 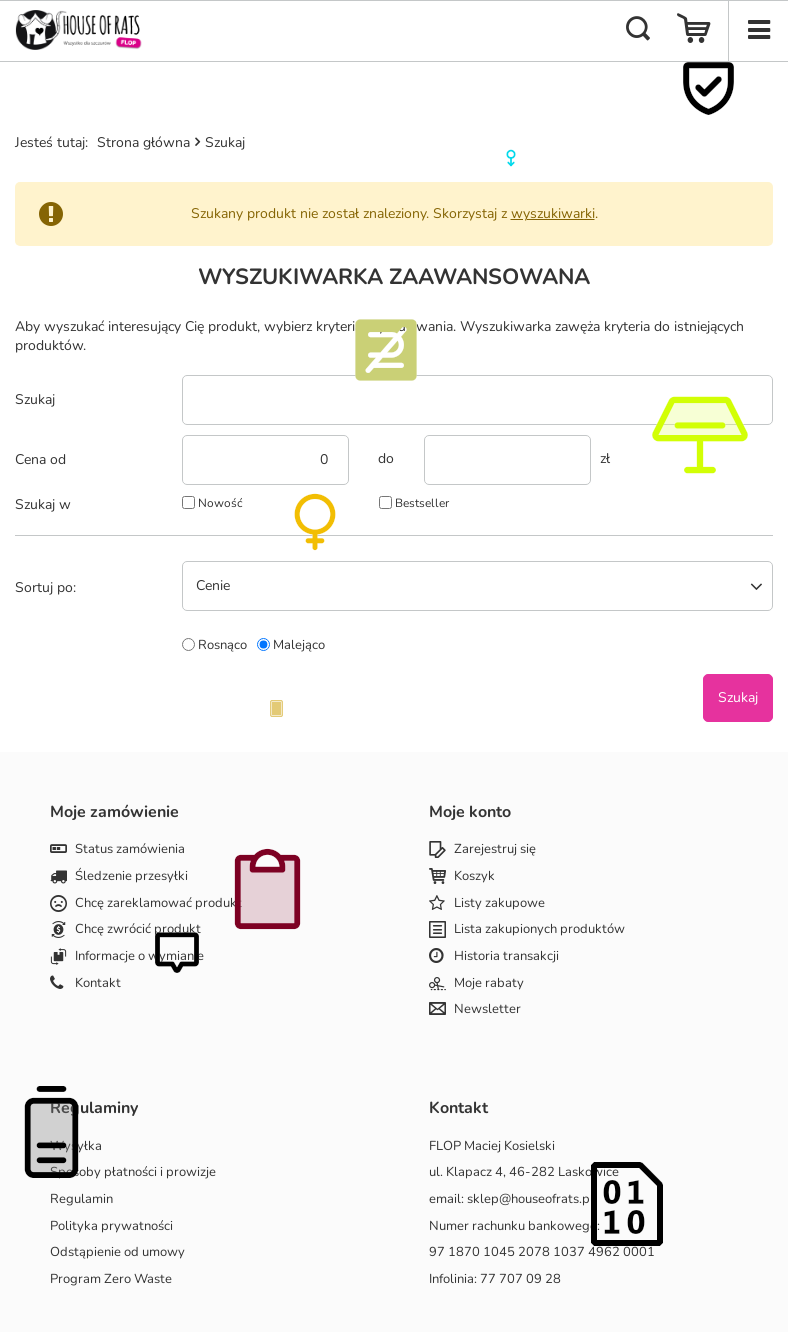 What do you see at coordinates (386, 350) in the screenshot?
I see `indicates set is not a superset of another set` at bounding box center [386, 350].